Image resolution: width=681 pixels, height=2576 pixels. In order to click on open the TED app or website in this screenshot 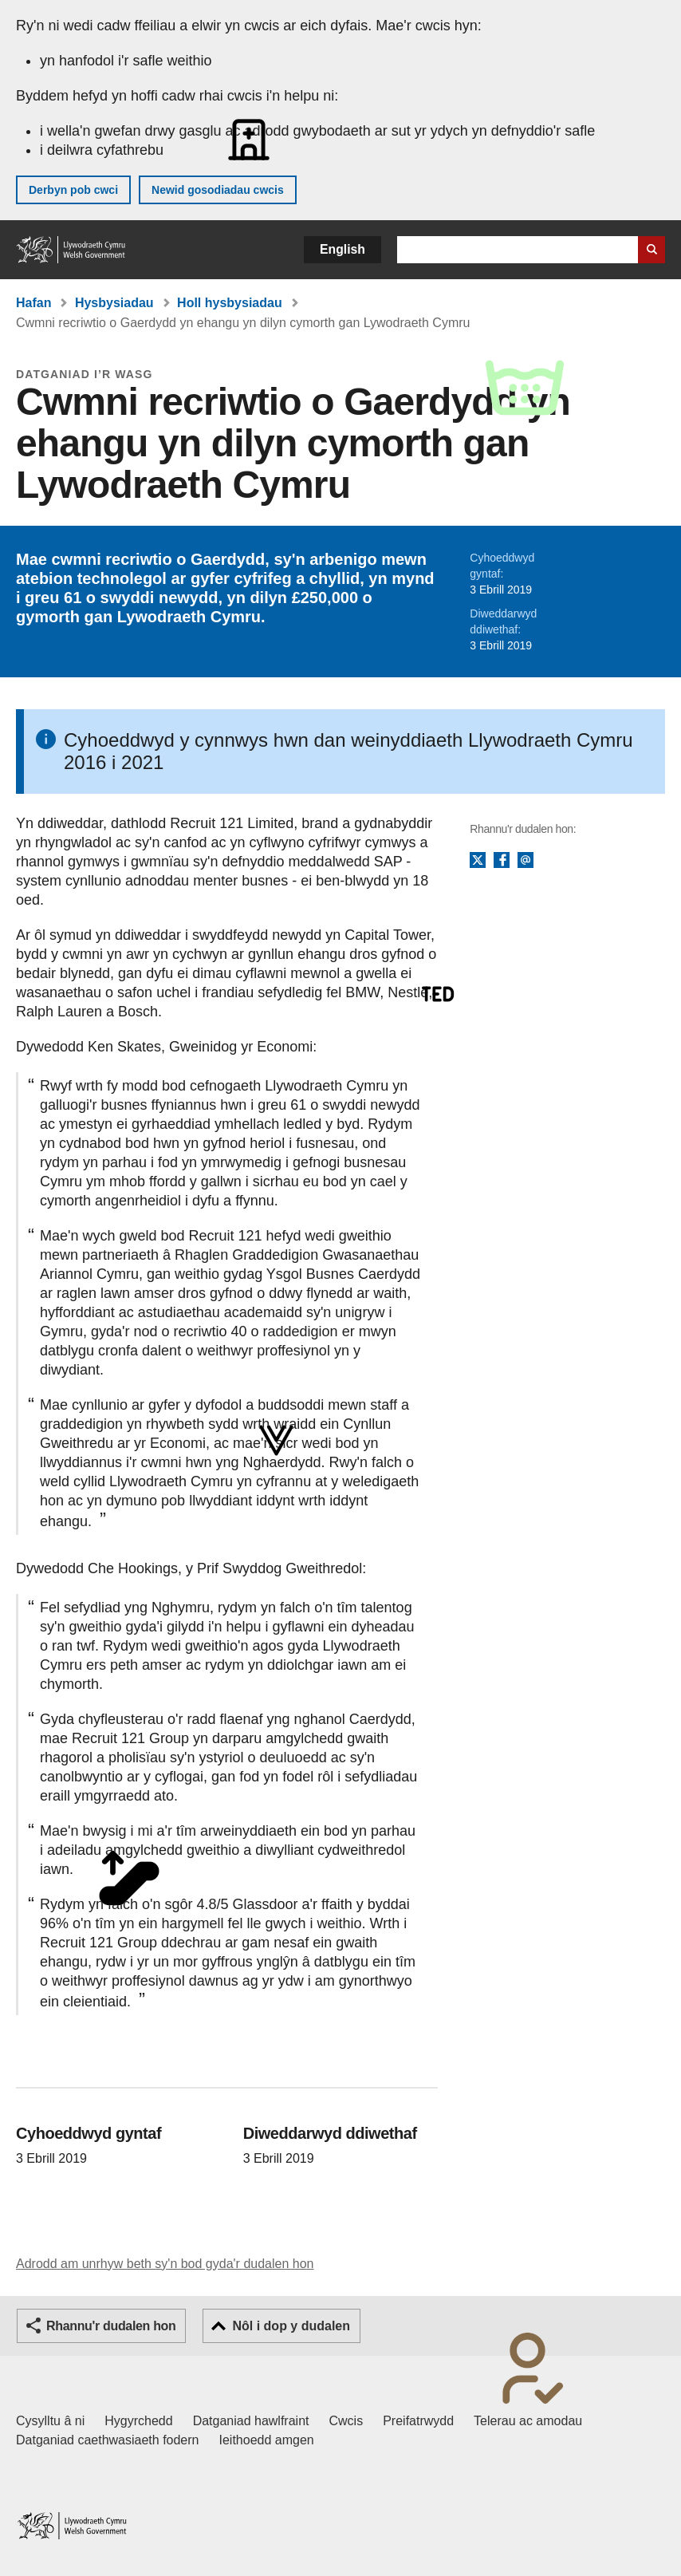, I will do `click(439, 994)`.